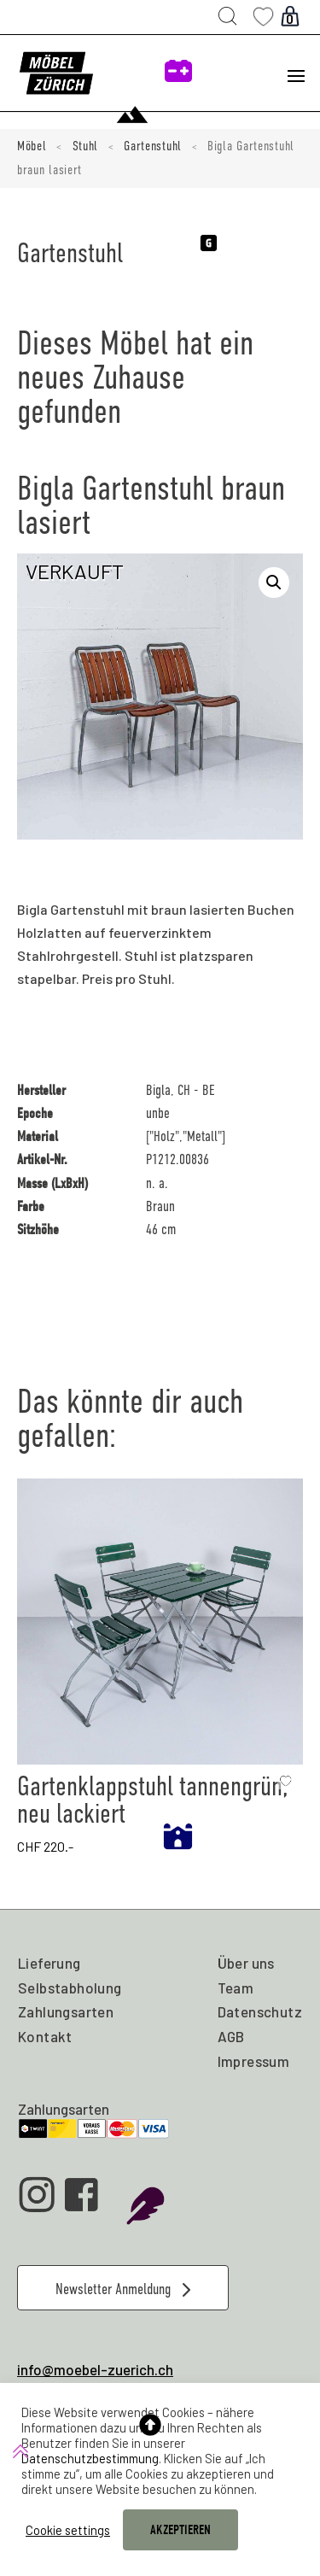  I want to click on find nearby synagogues, so click(177, 1835).